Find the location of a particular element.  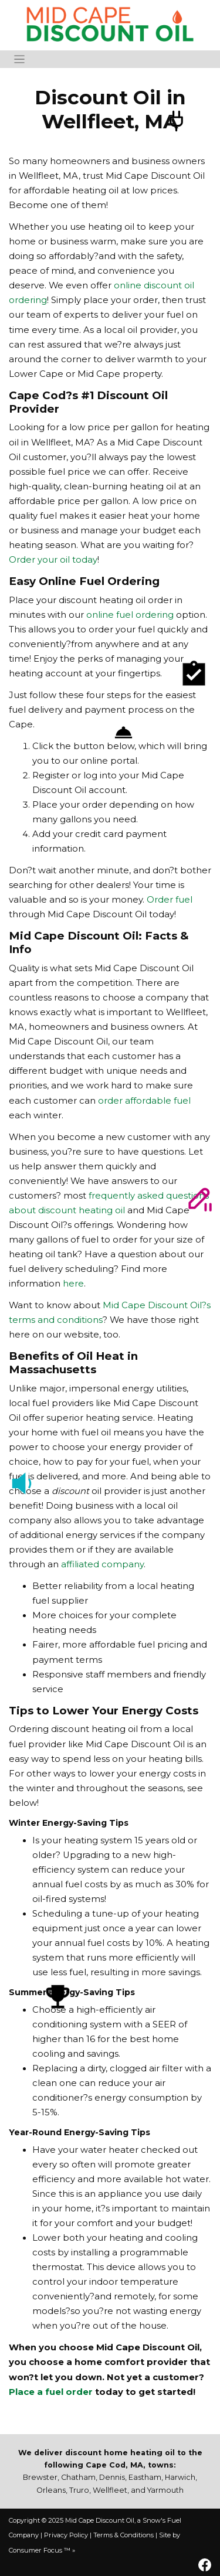

adjust volume to low level is located at coordinates (22, 1483).